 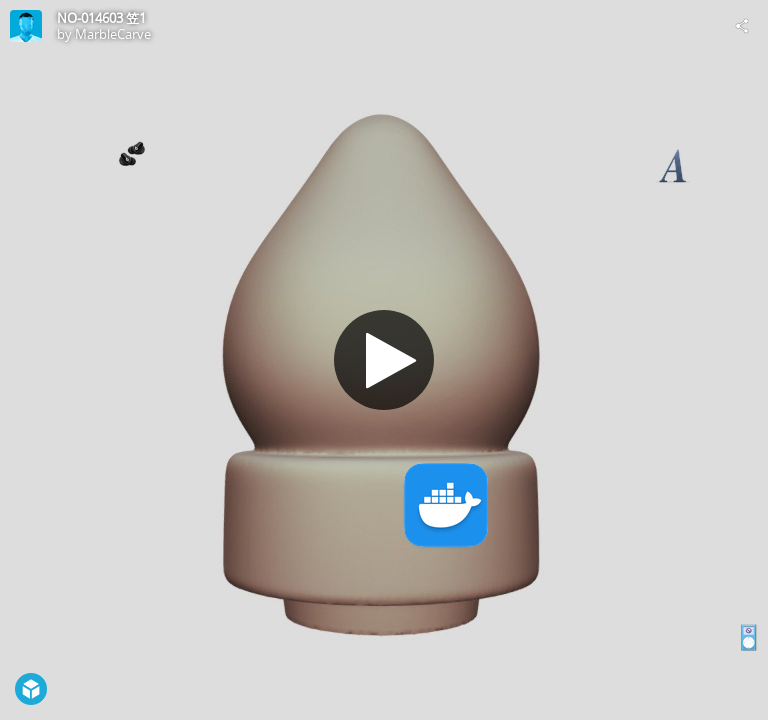 What do you see at coordinates (132, 154) in the screenshot?
I see `beats wireless earbuds device icon` at bounding box center [132, 154].